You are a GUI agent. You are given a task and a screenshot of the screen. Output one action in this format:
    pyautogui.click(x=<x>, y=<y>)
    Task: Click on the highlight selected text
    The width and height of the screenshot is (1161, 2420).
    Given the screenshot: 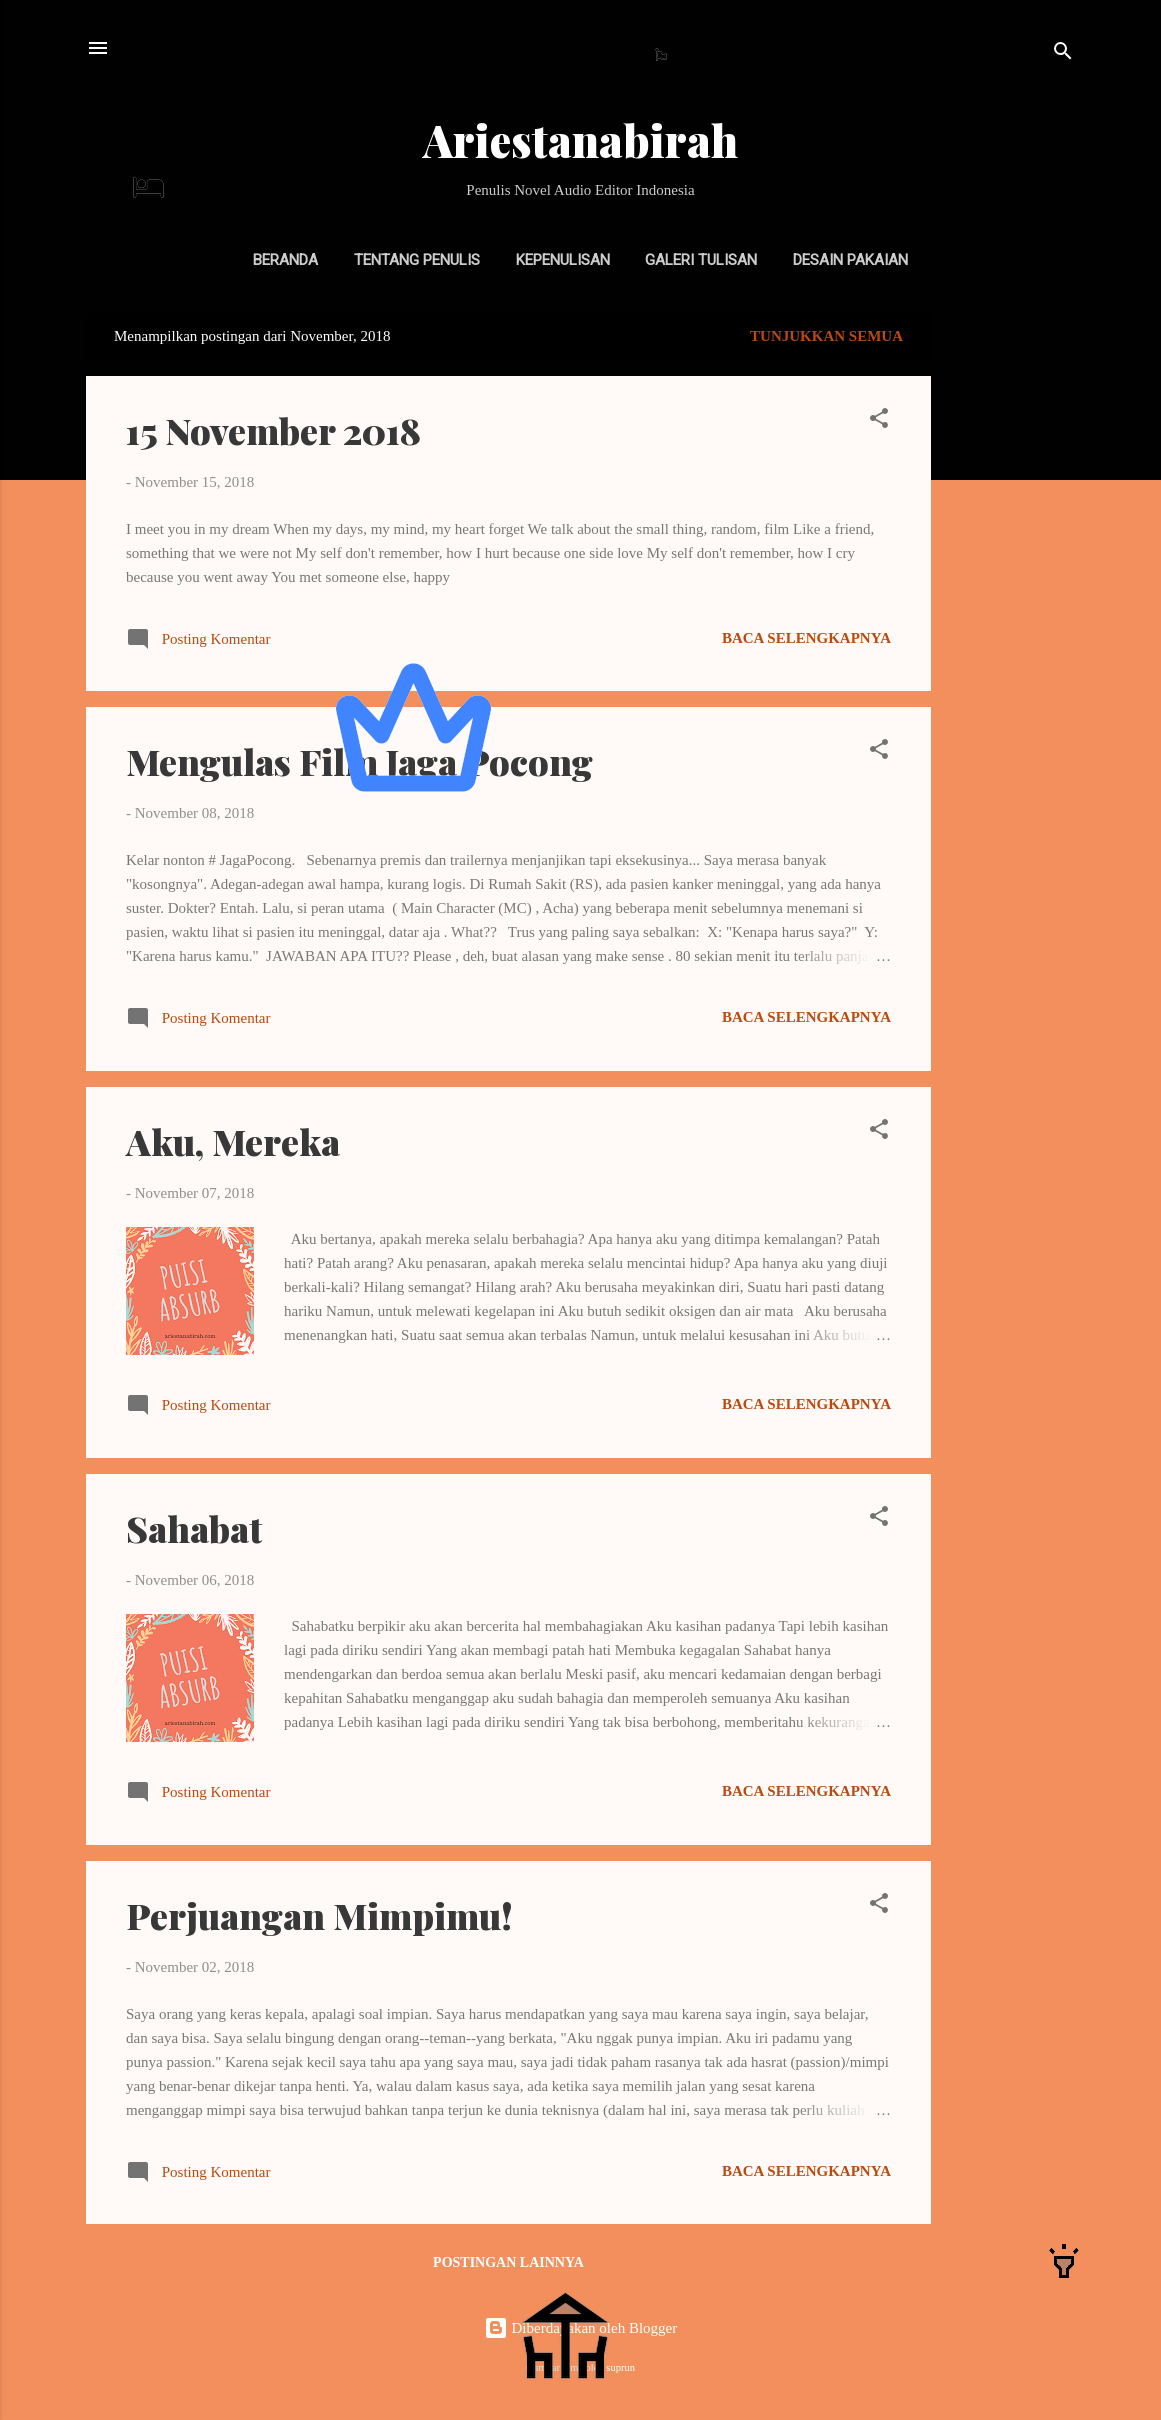 What is the action you would take?
    pyautogui.click(x=1064, y=2261)
    